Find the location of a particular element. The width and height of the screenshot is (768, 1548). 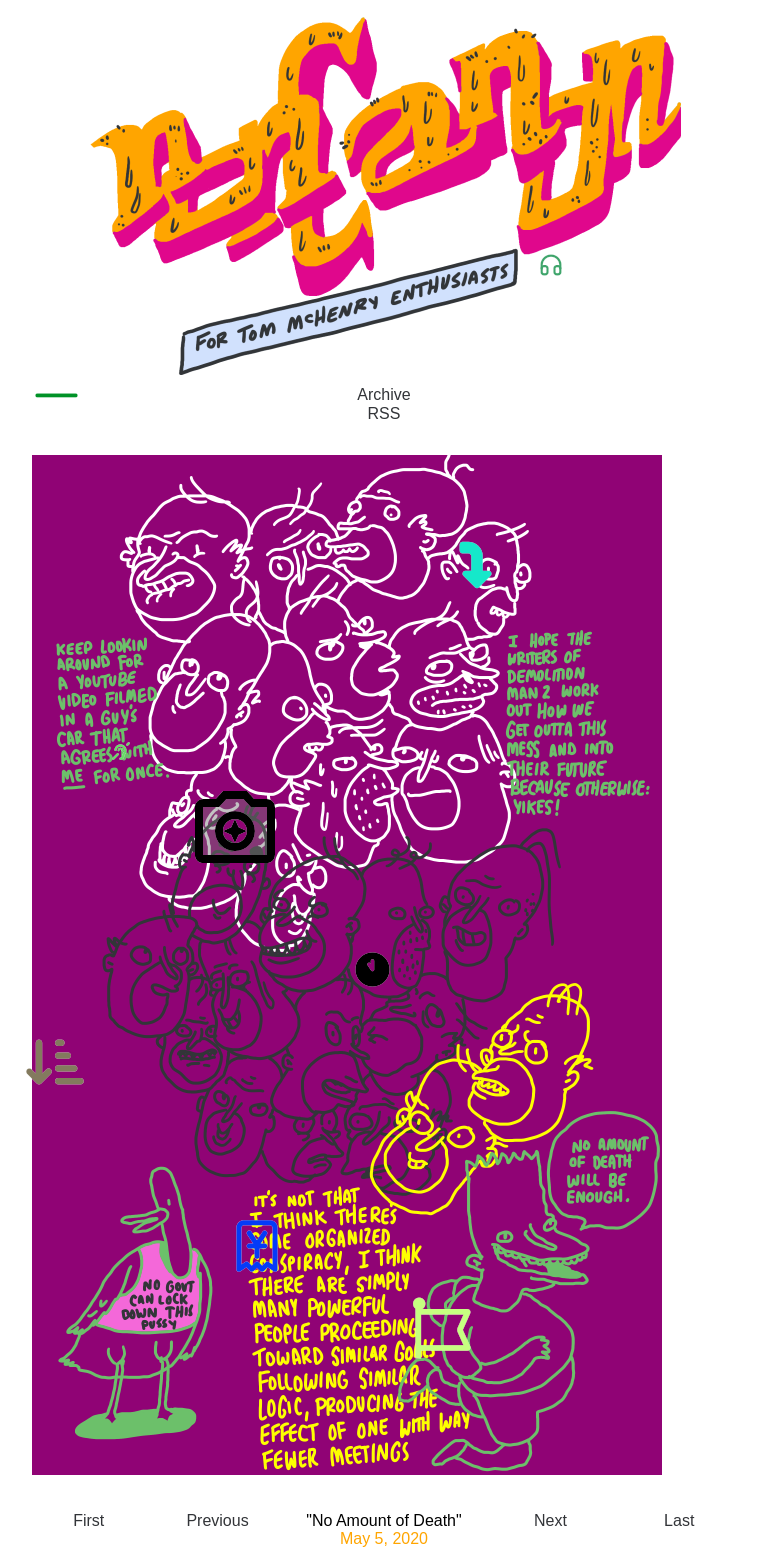

go down a level or subdirectory is located at coordinates (477, 565).